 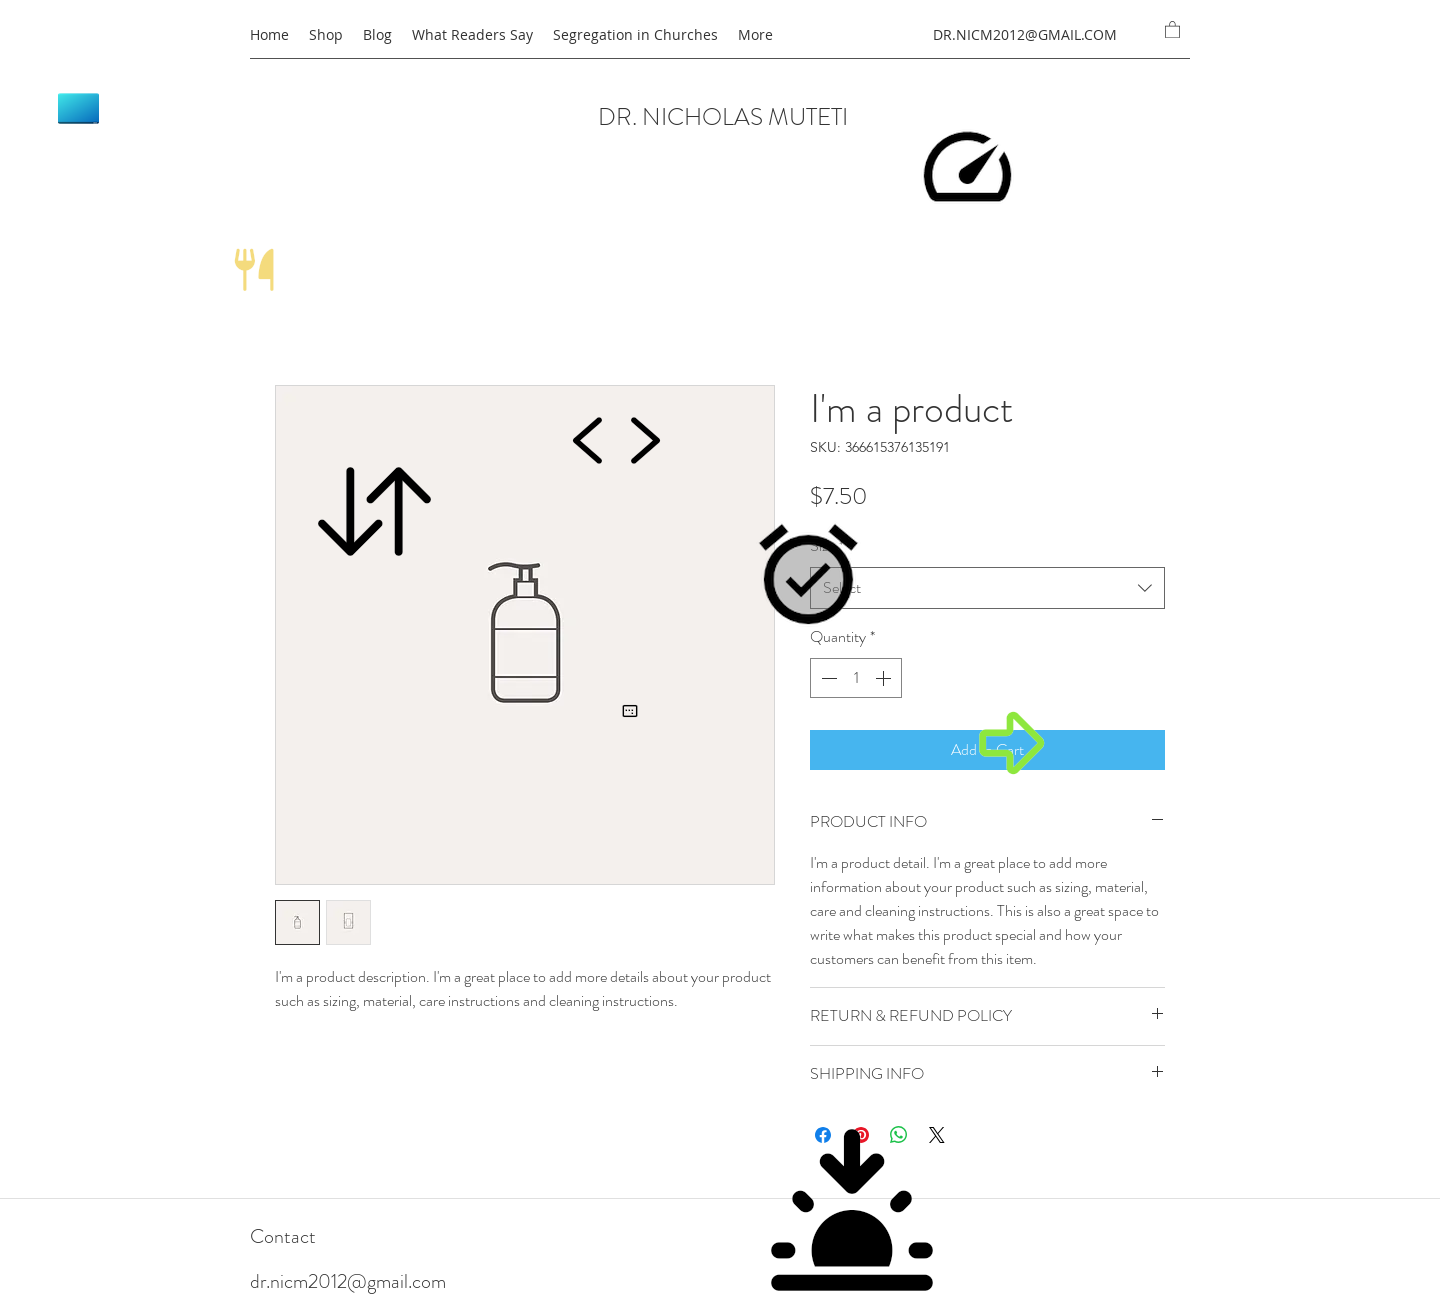 What do you see at coordinates (1010, 743) in the screenshot?
I see `navigate to the next item or step` at bounding box center [1010, 743].